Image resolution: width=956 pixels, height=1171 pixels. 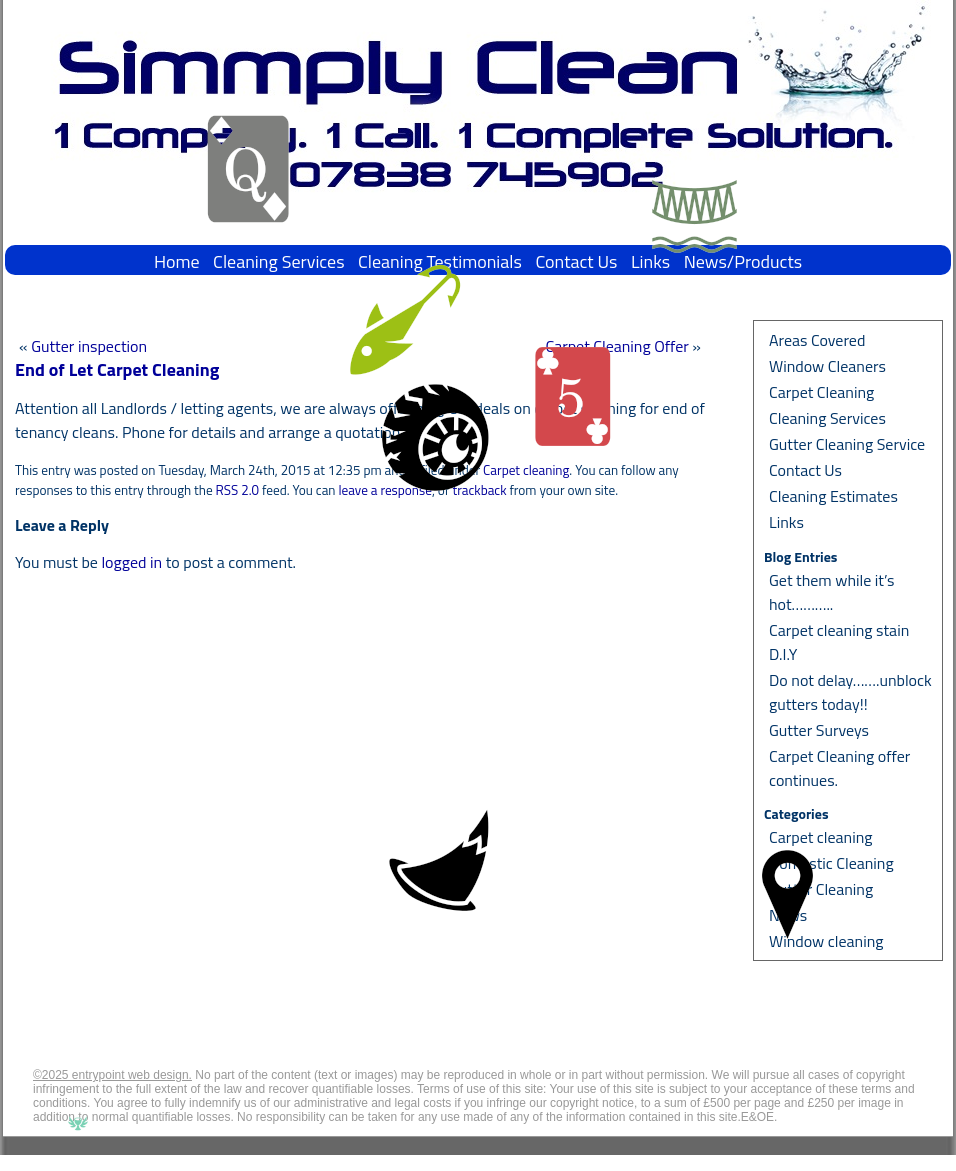 What do you see at coordinates (435, 438) in the screenshot?
I see `view or toggle visibility settings` at bounding box center [435, 438].